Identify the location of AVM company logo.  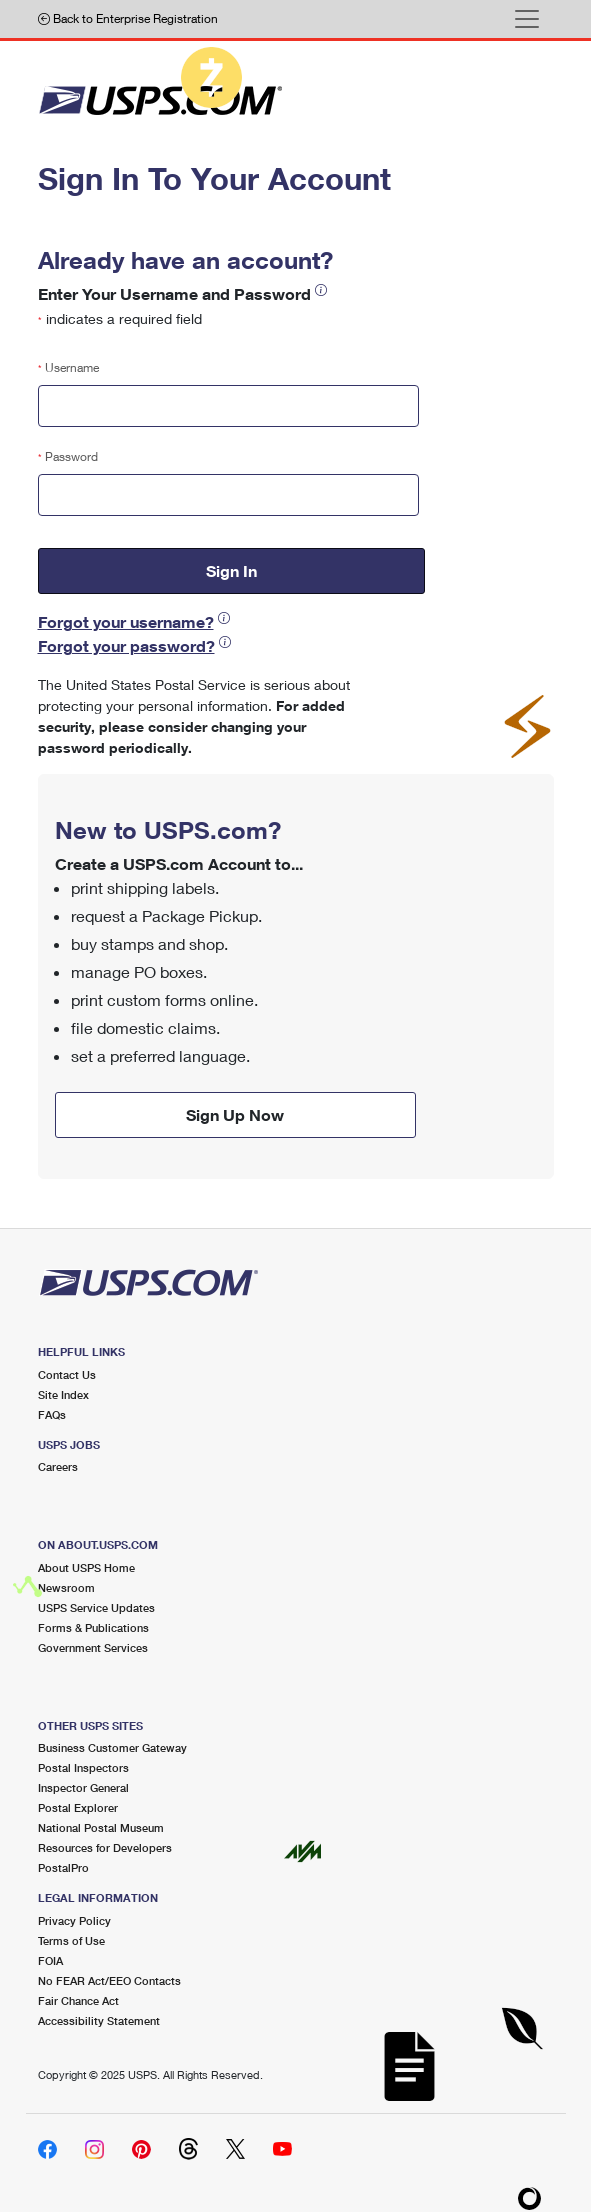
(302, 1851).